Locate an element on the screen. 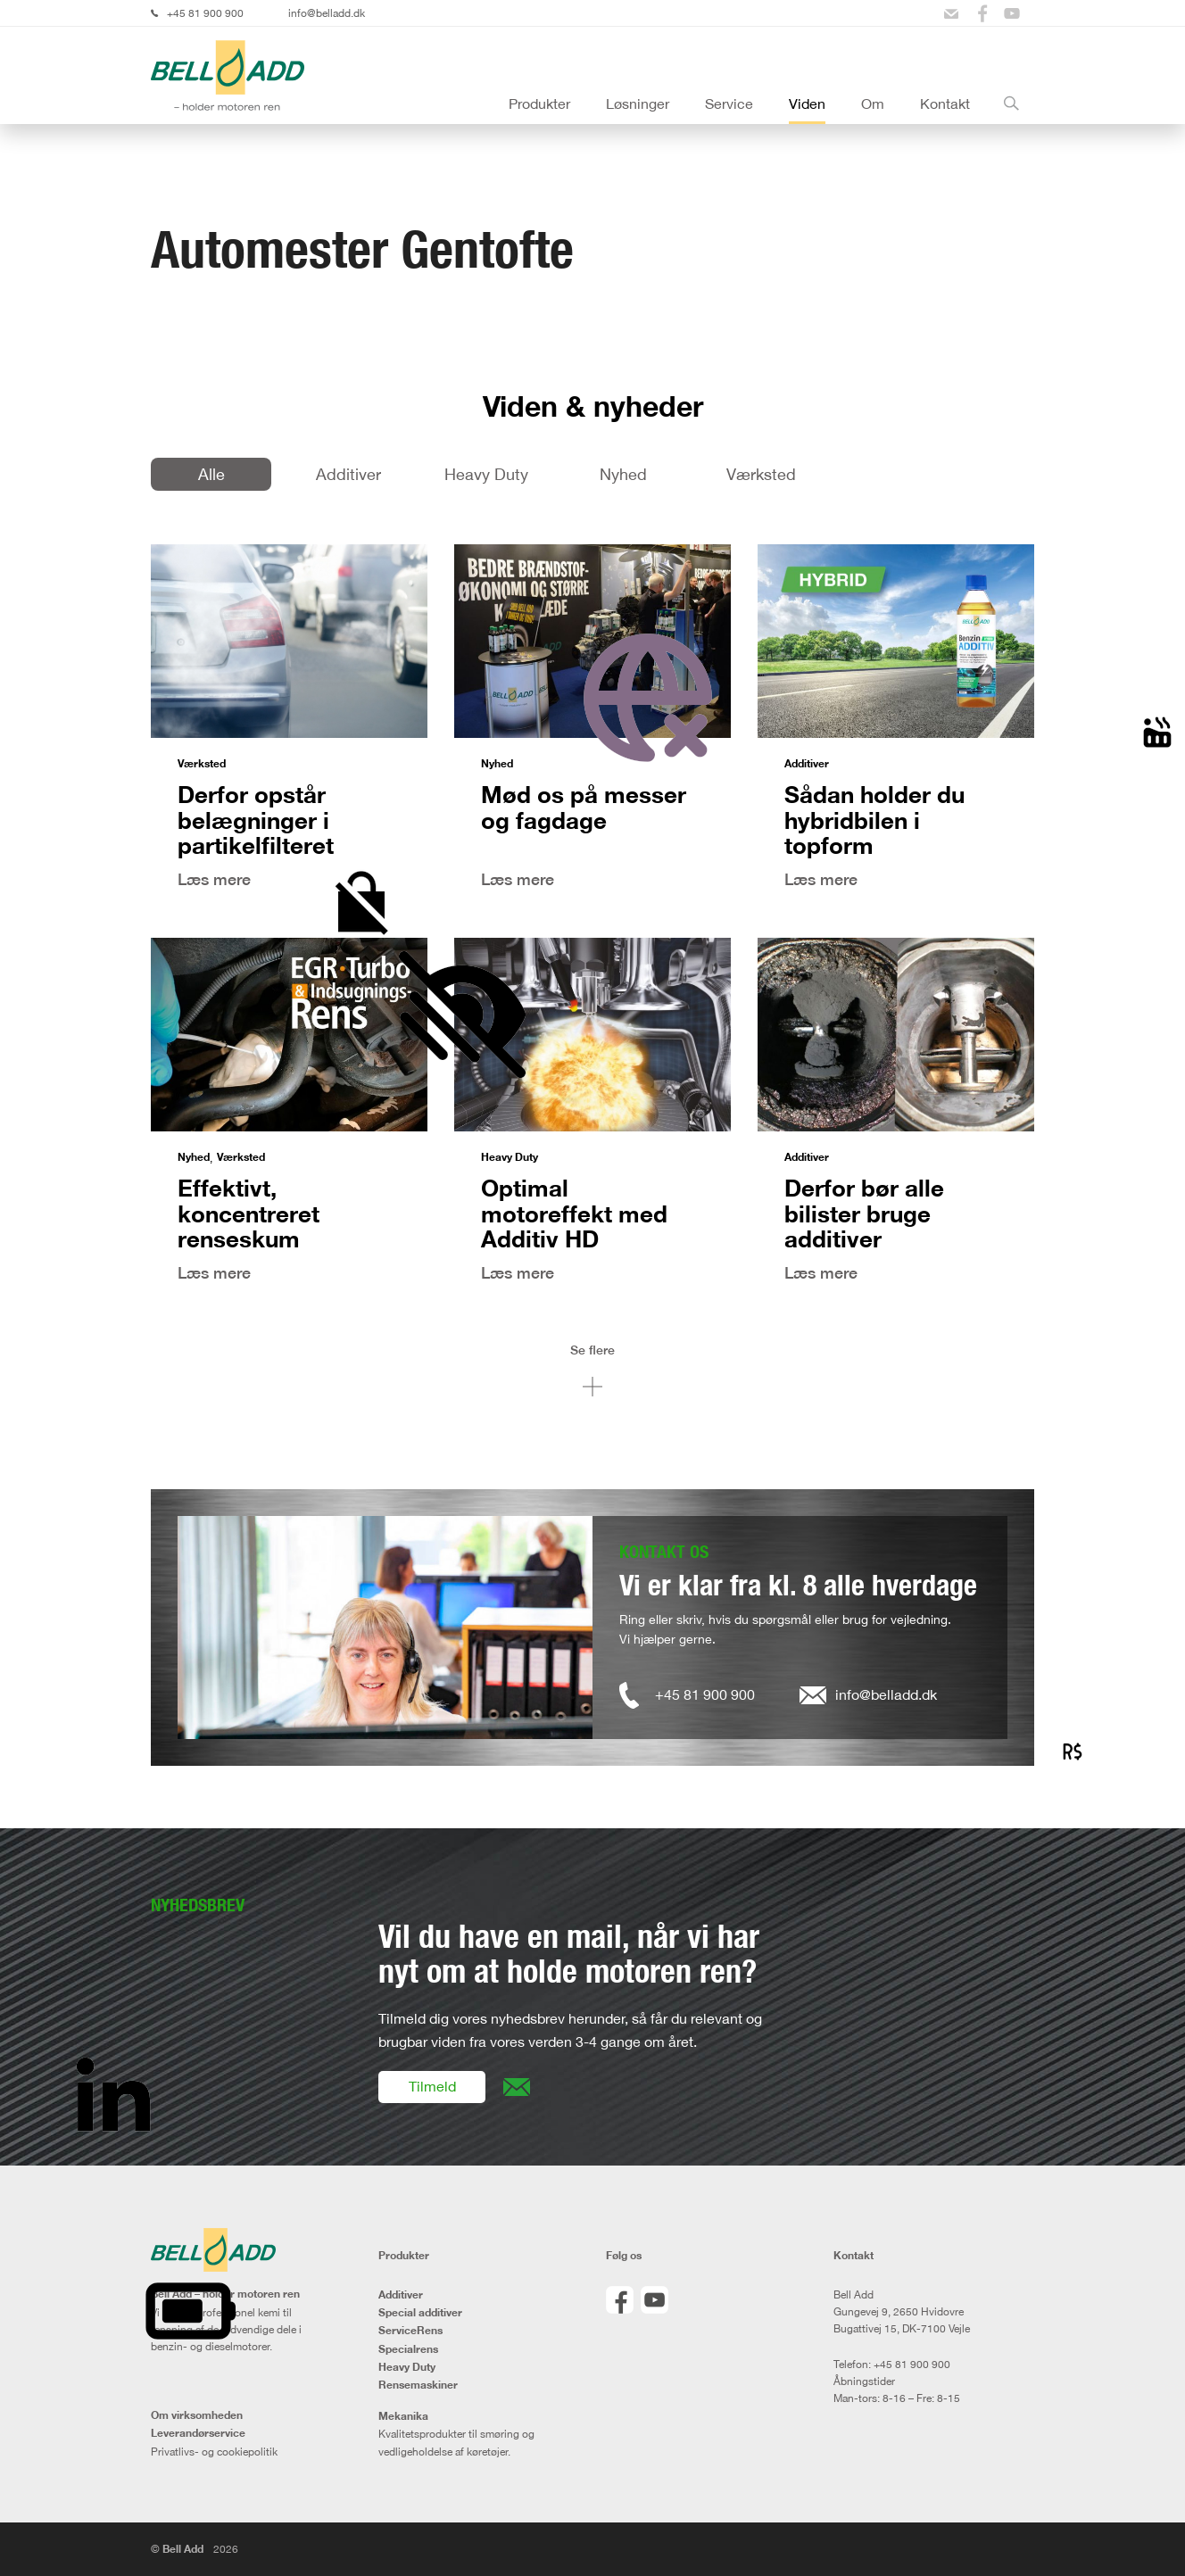  indicates low vision or visual impairment accessibility mode is located at coordinates (462, 1015).